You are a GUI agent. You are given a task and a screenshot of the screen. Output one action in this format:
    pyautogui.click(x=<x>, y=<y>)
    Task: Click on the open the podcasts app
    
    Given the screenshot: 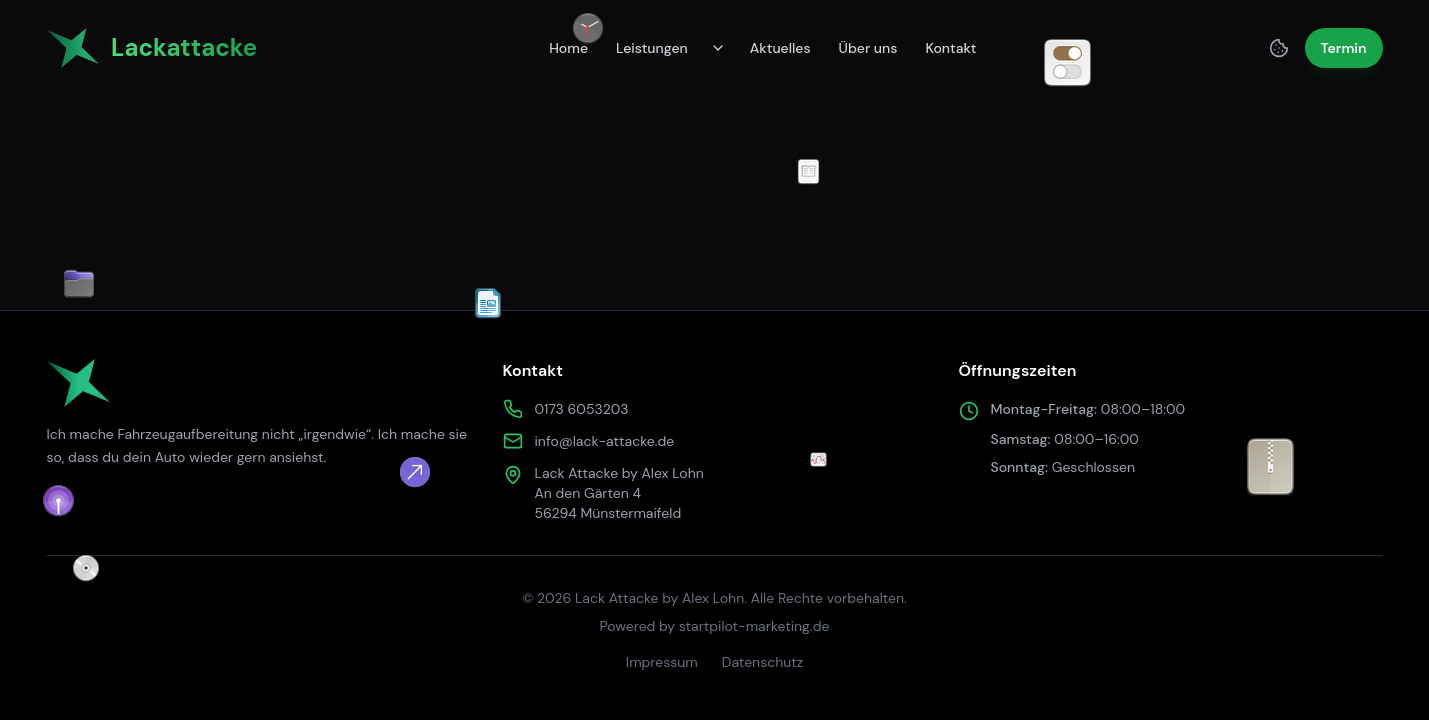 What is the action you would take?
    pyautogui.click(x=58, y=500)
    